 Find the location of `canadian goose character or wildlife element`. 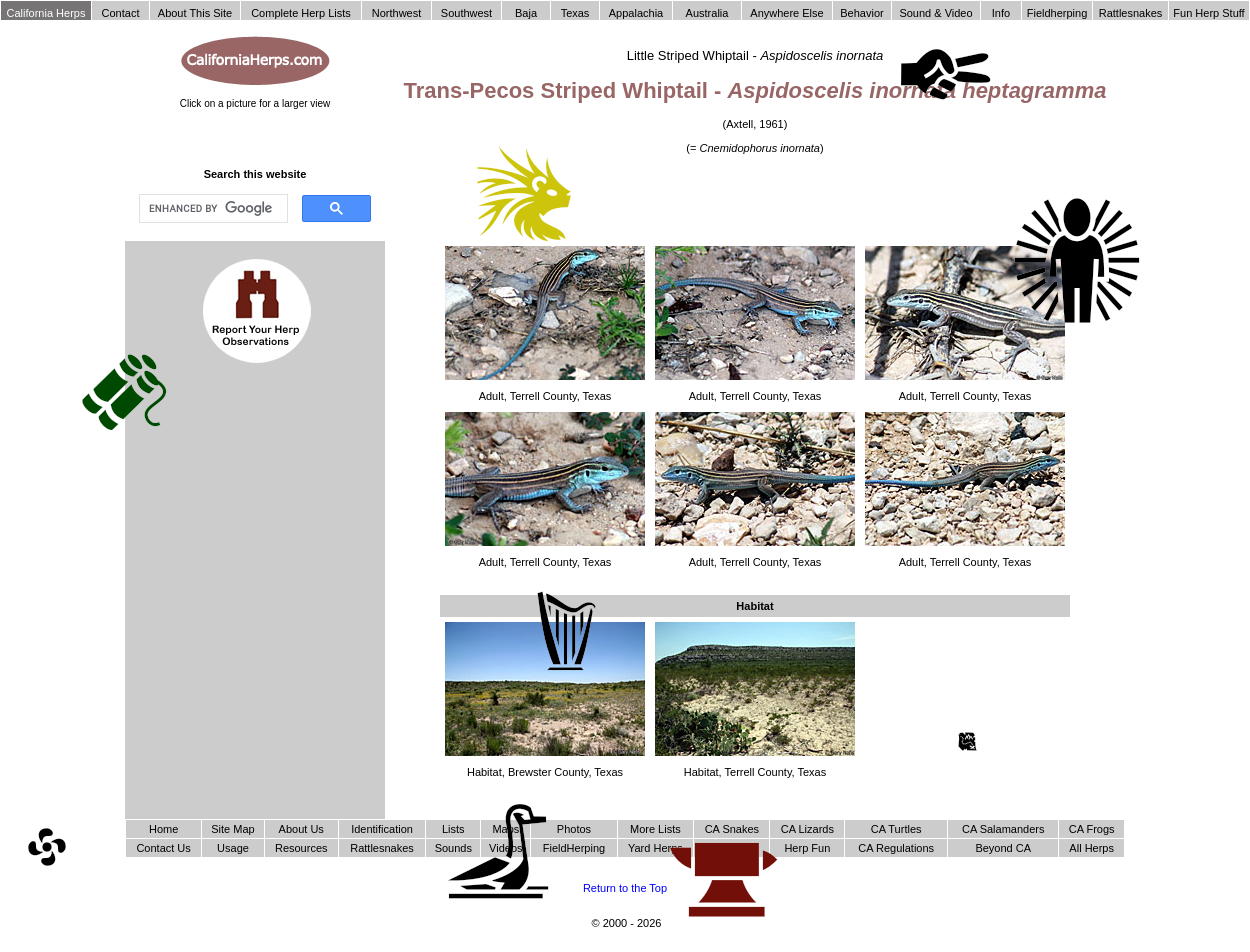

canadian goose character or wildlife element is located at coordinates (497, 851).